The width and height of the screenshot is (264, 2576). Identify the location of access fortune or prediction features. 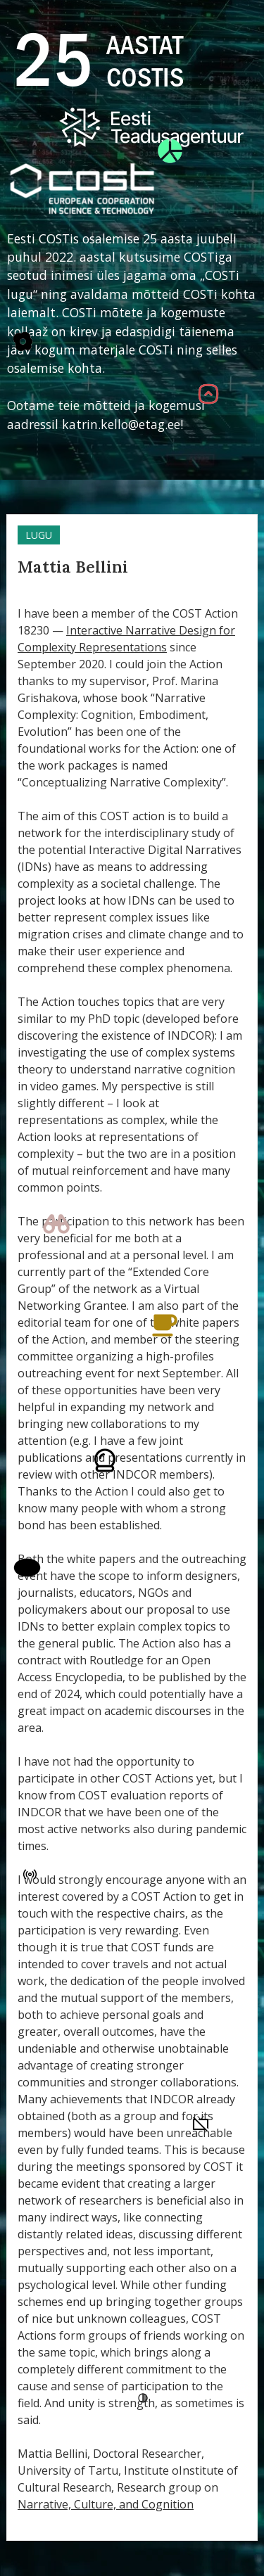
(105, 1460).